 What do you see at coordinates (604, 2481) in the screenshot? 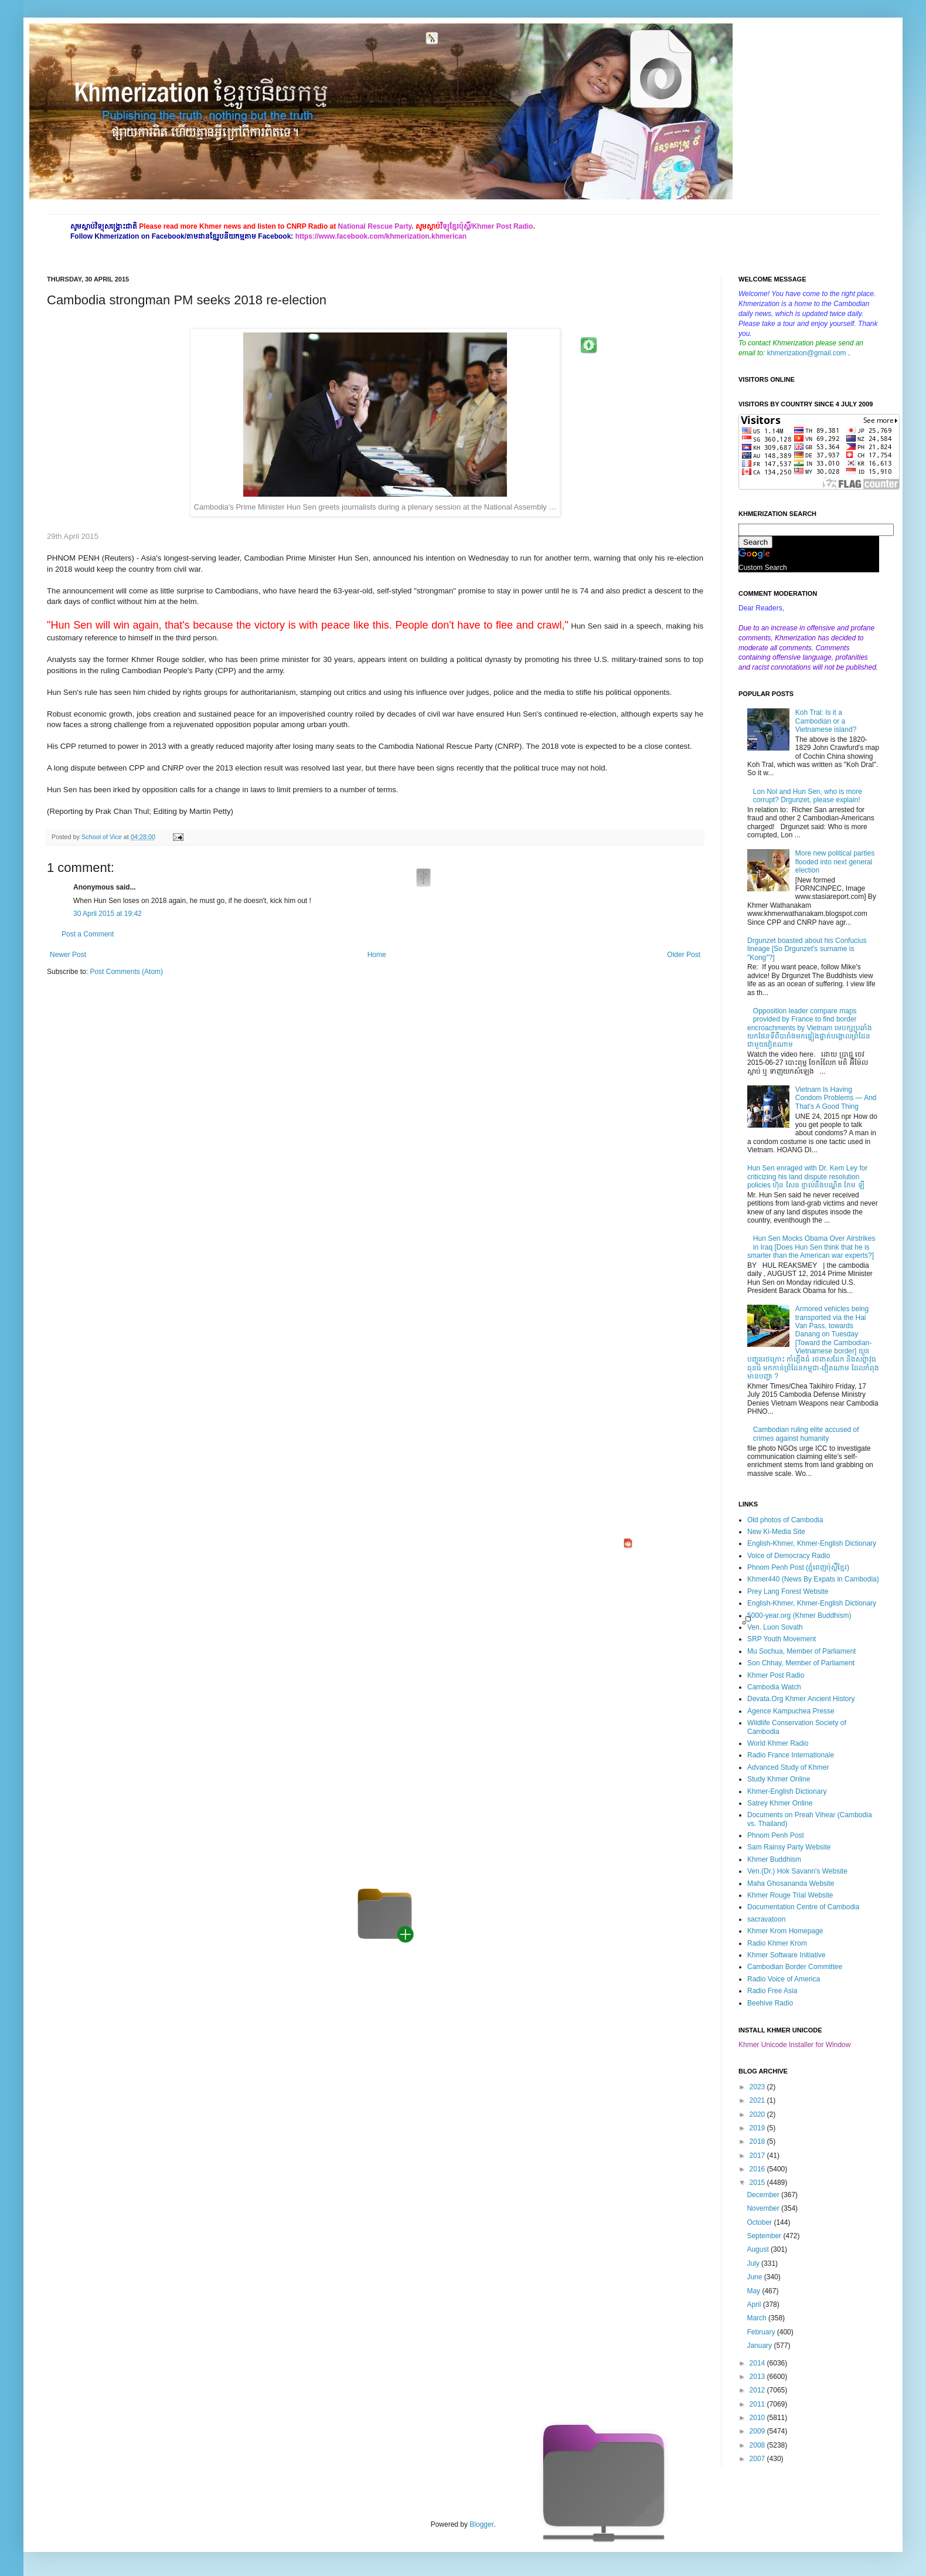
I see `access files stored on a remote server` at bounding box center [604, 2481].